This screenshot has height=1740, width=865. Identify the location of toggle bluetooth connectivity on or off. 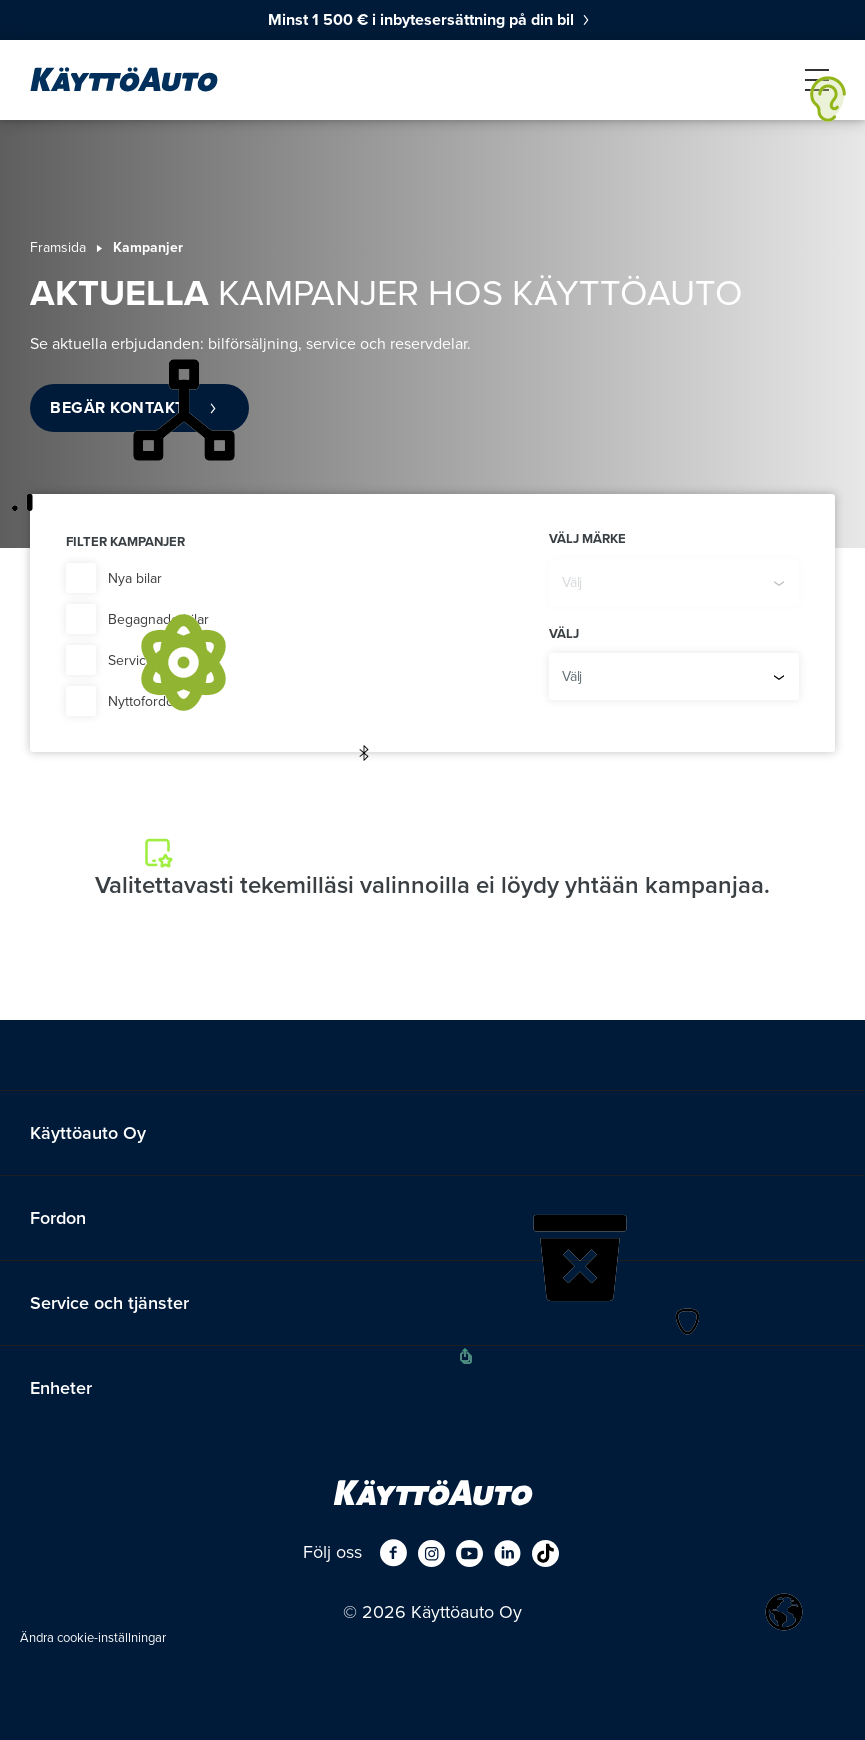
(364, 753).